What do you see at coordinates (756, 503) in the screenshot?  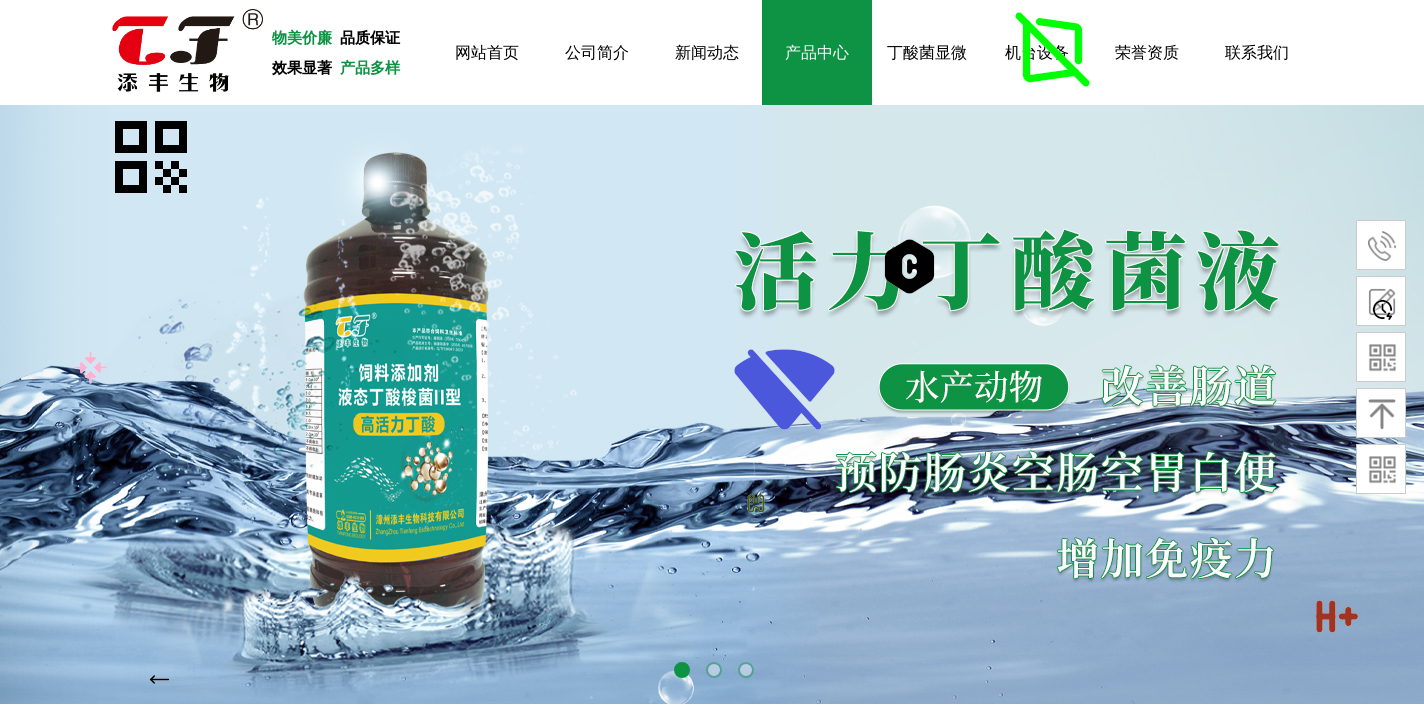 I see `access fortress or castle-related content` at bounding box center [756, 503].